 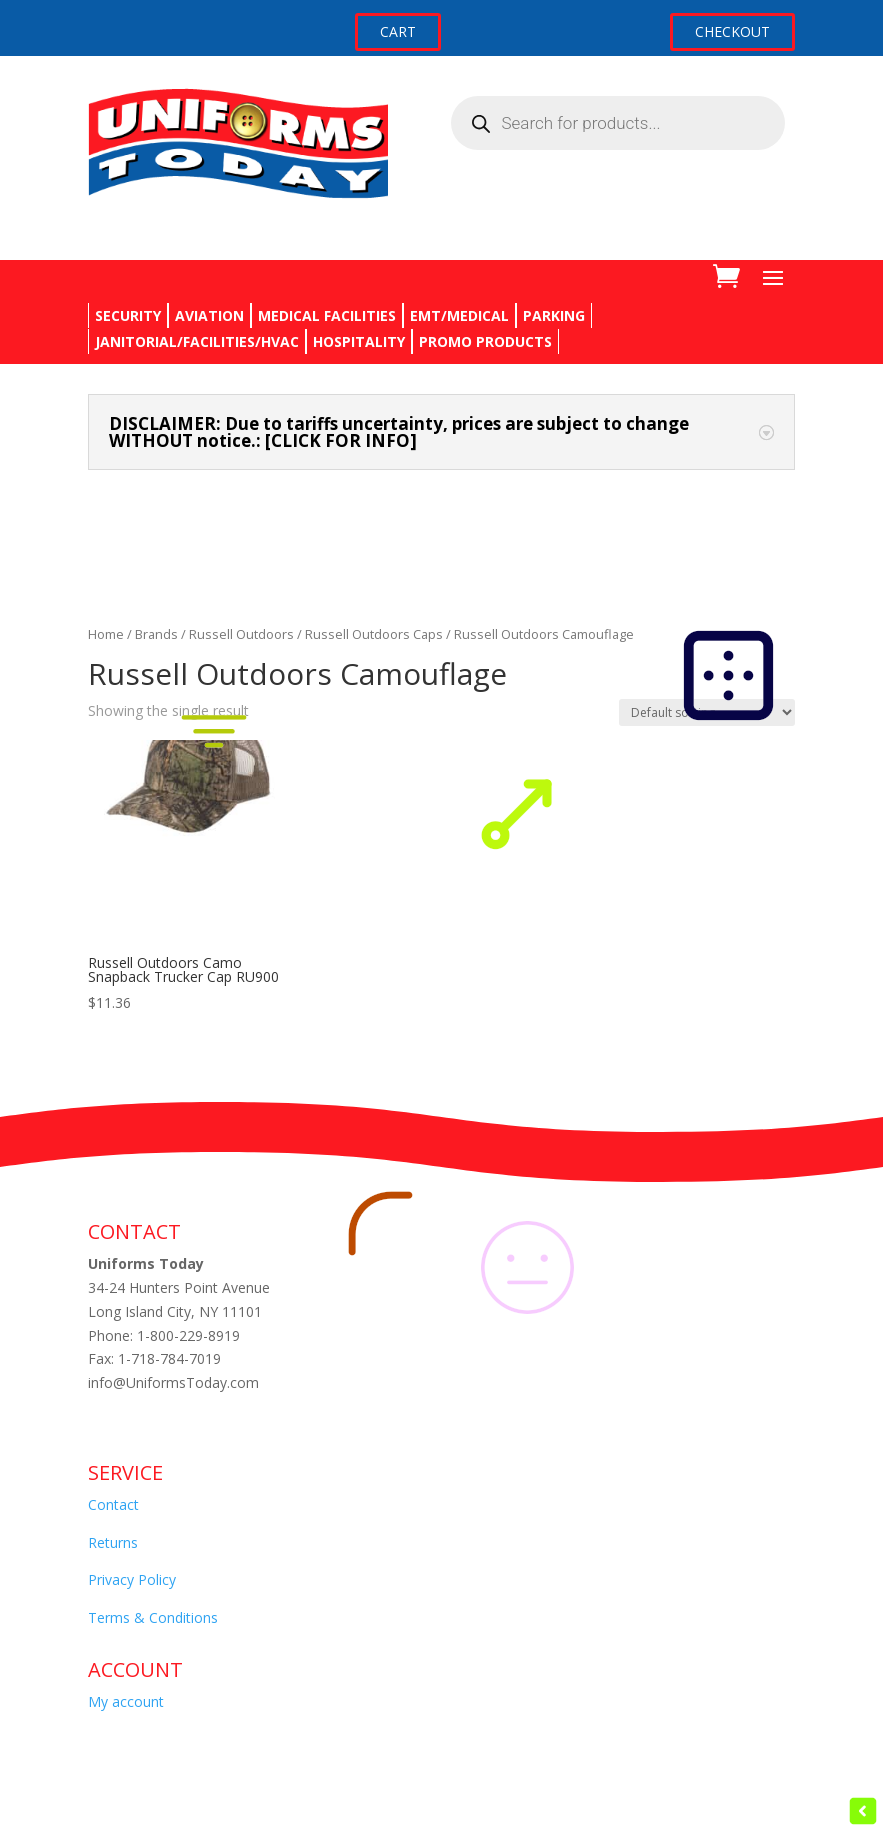 What do you see at coordinates (380, 1223) in the screenshot?
I see `apply rounded corner radius to element` at bounding box center [380, 1223].